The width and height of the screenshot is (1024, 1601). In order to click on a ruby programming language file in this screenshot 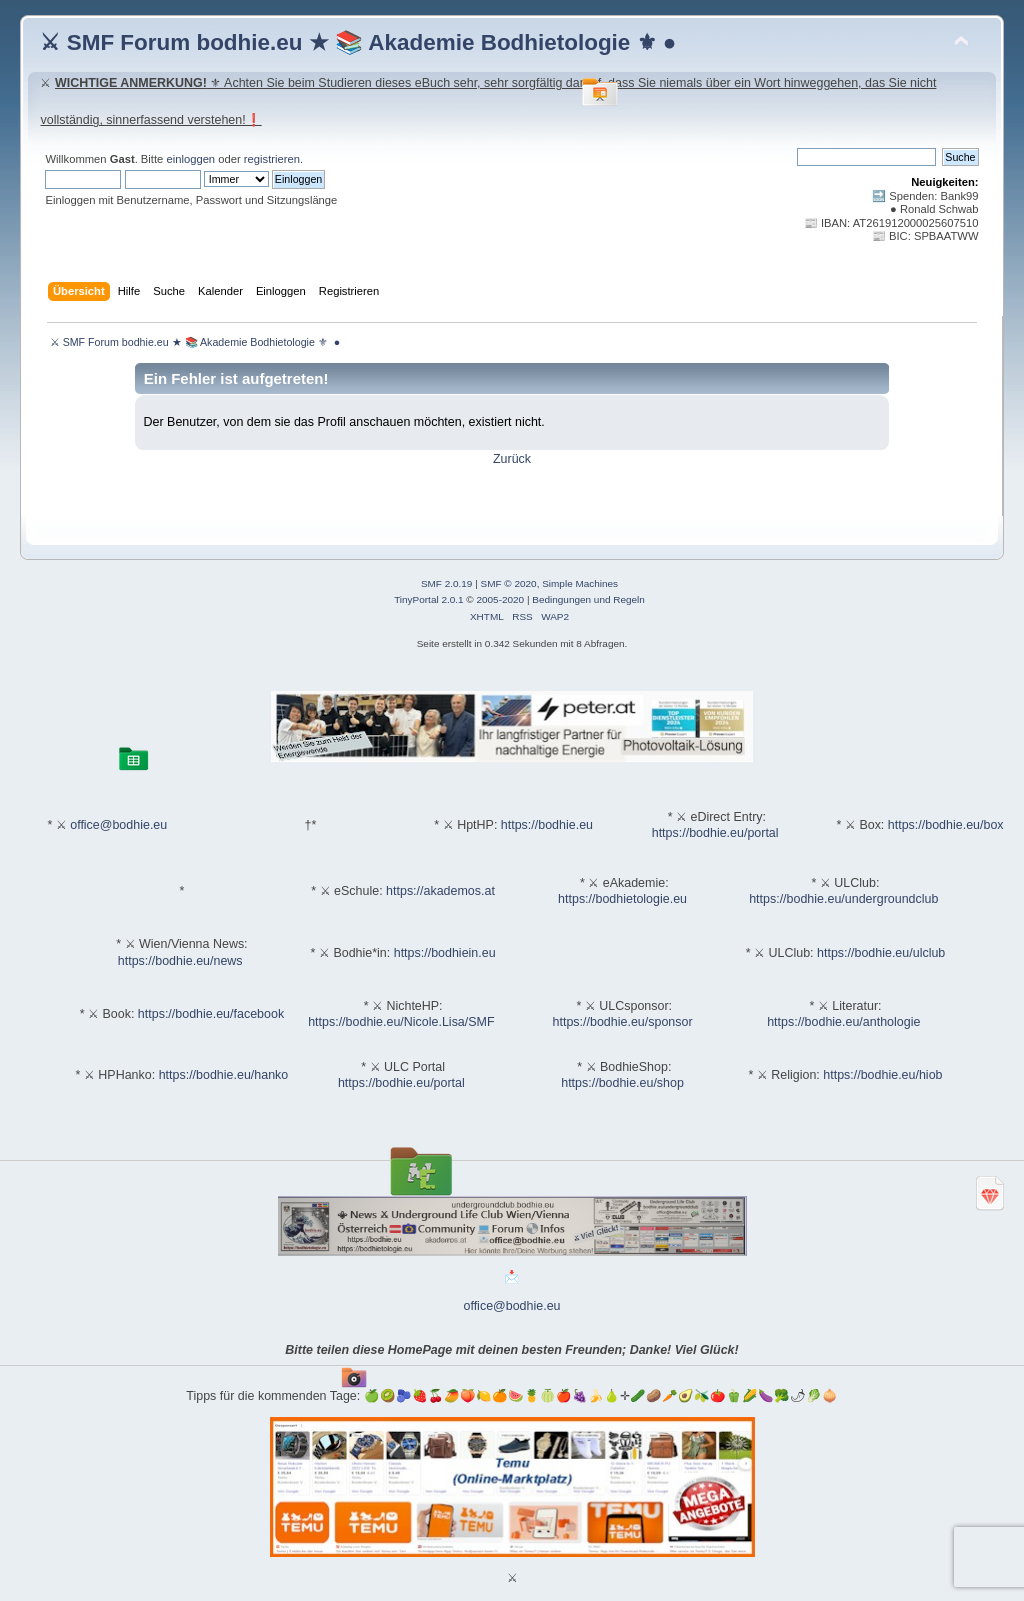, I will do `click(990, 1193)`.